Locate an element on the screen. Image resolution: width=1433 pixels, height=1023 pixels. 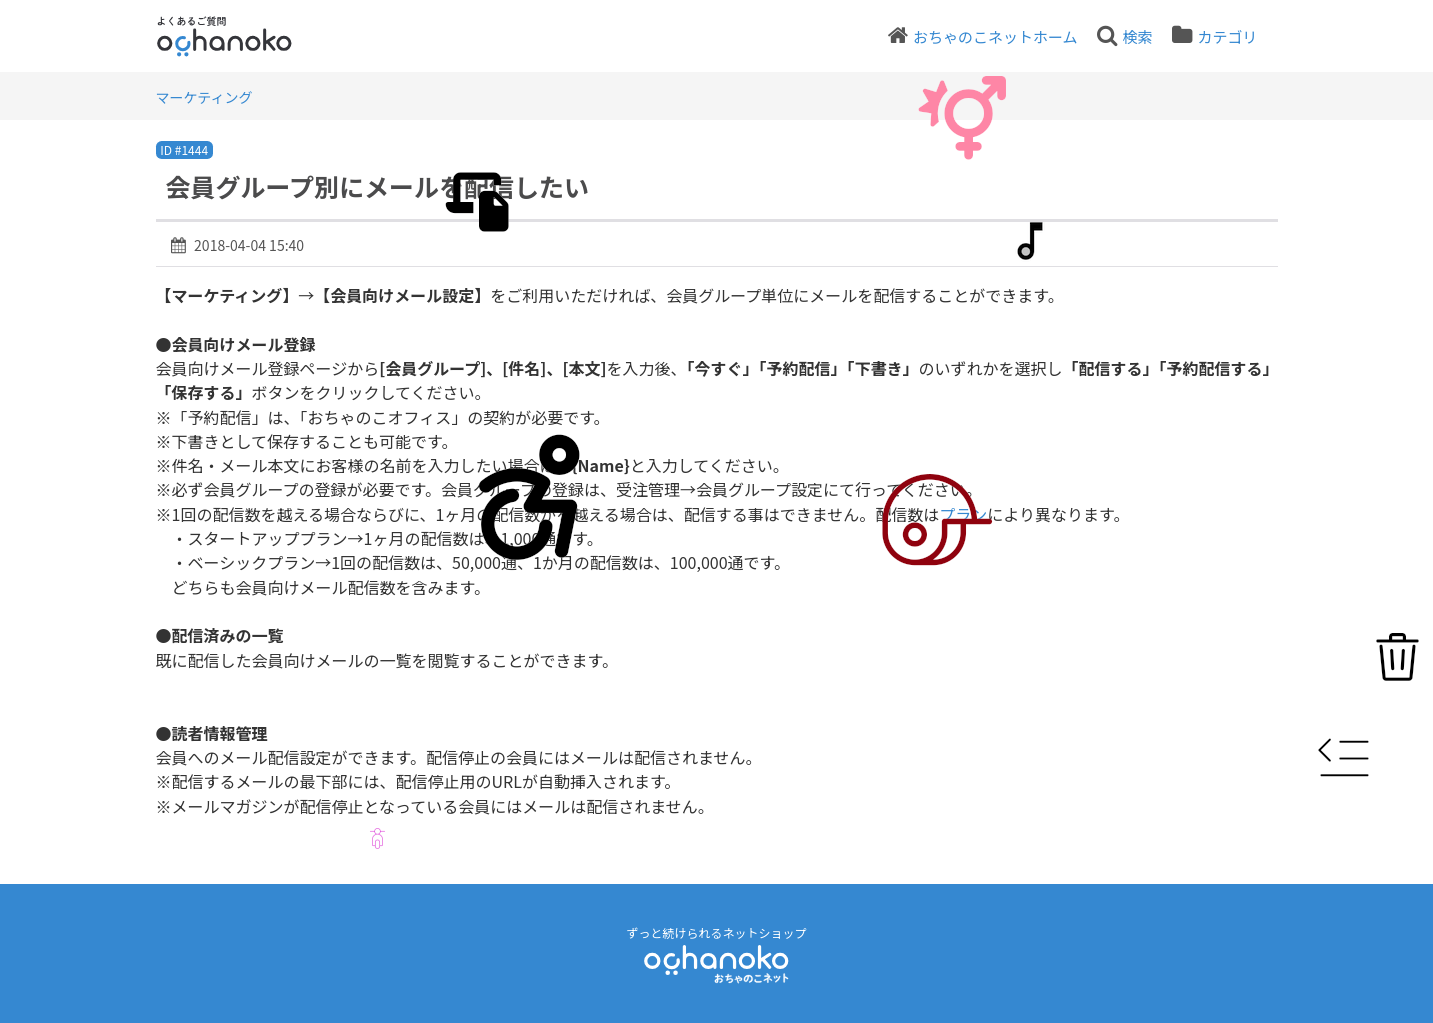
decrease text indentation is located at coordinates (1344, 758).